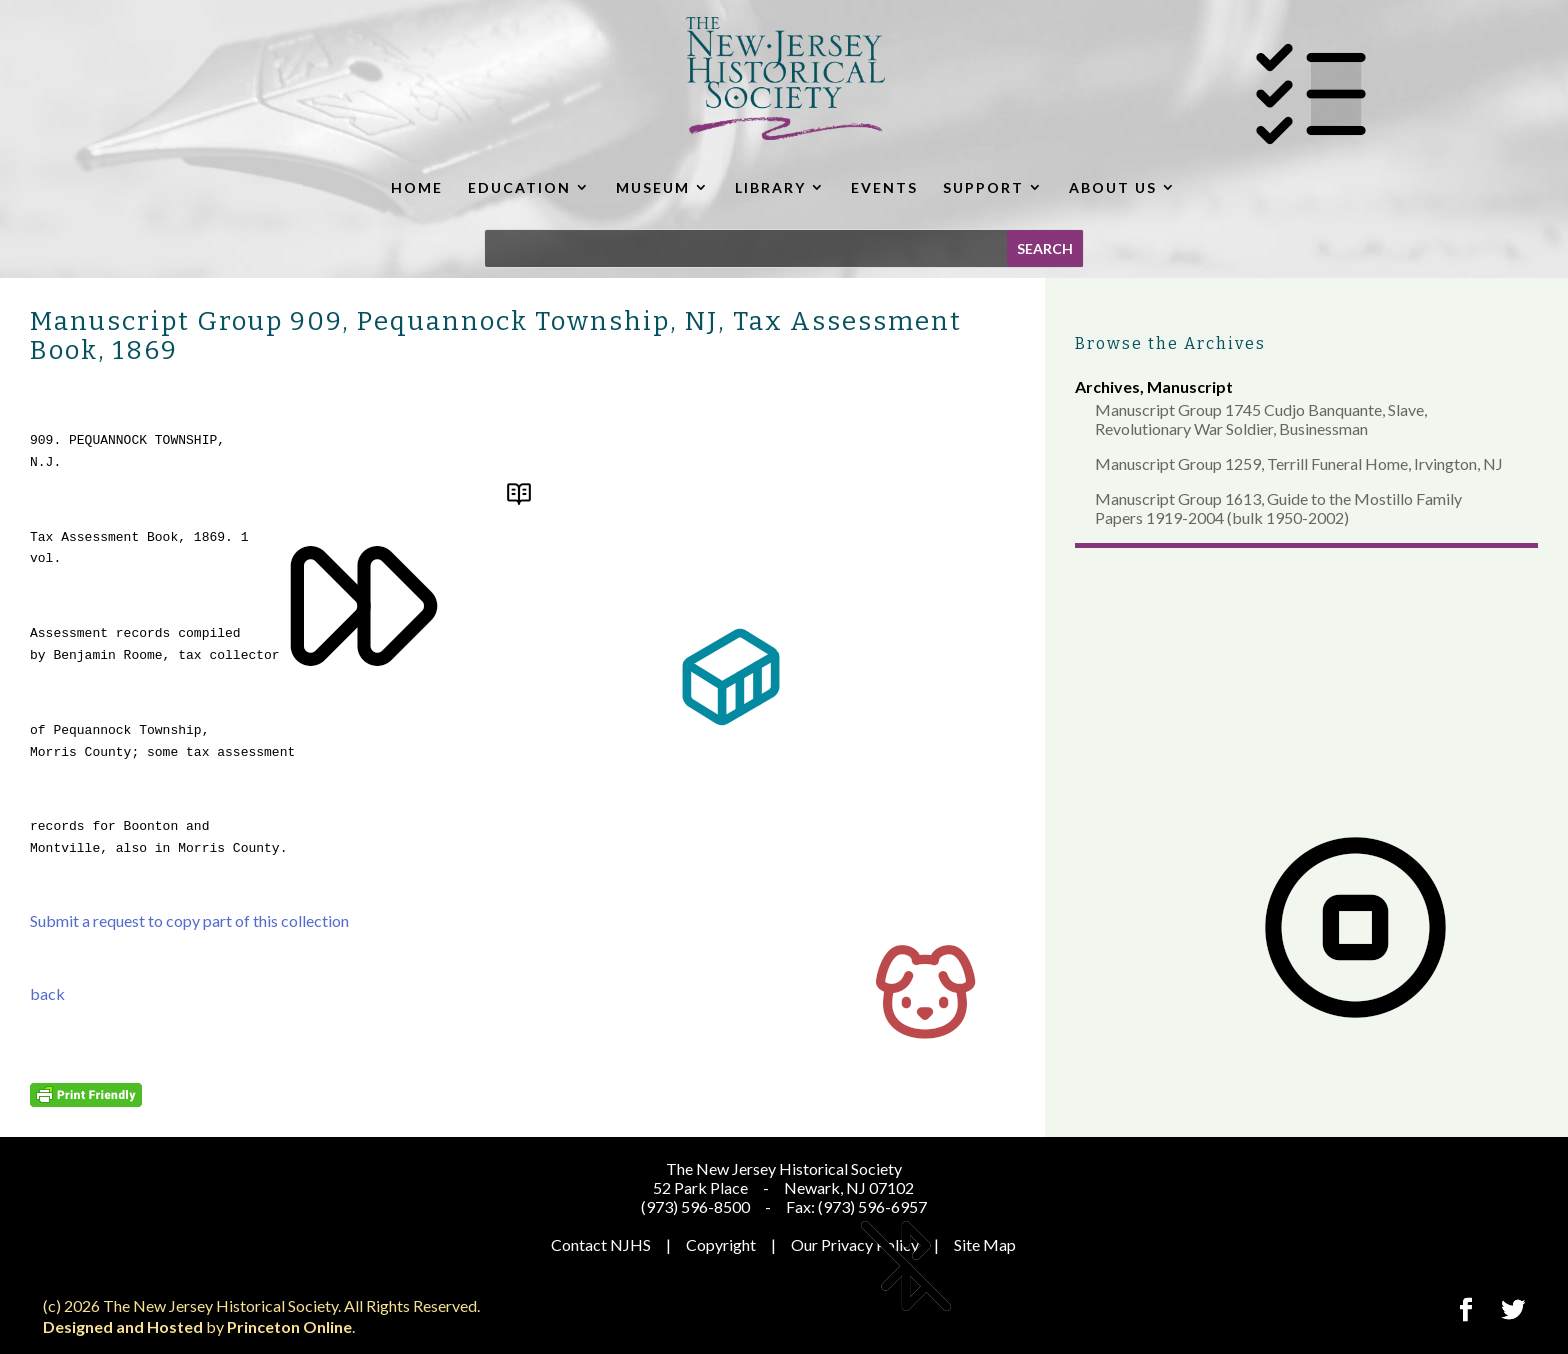 This screenshot has height=1354, width=1568. Describe the element at coordinates (1355, 927) in the screenshot. I see `stop playback or recording` at that location.